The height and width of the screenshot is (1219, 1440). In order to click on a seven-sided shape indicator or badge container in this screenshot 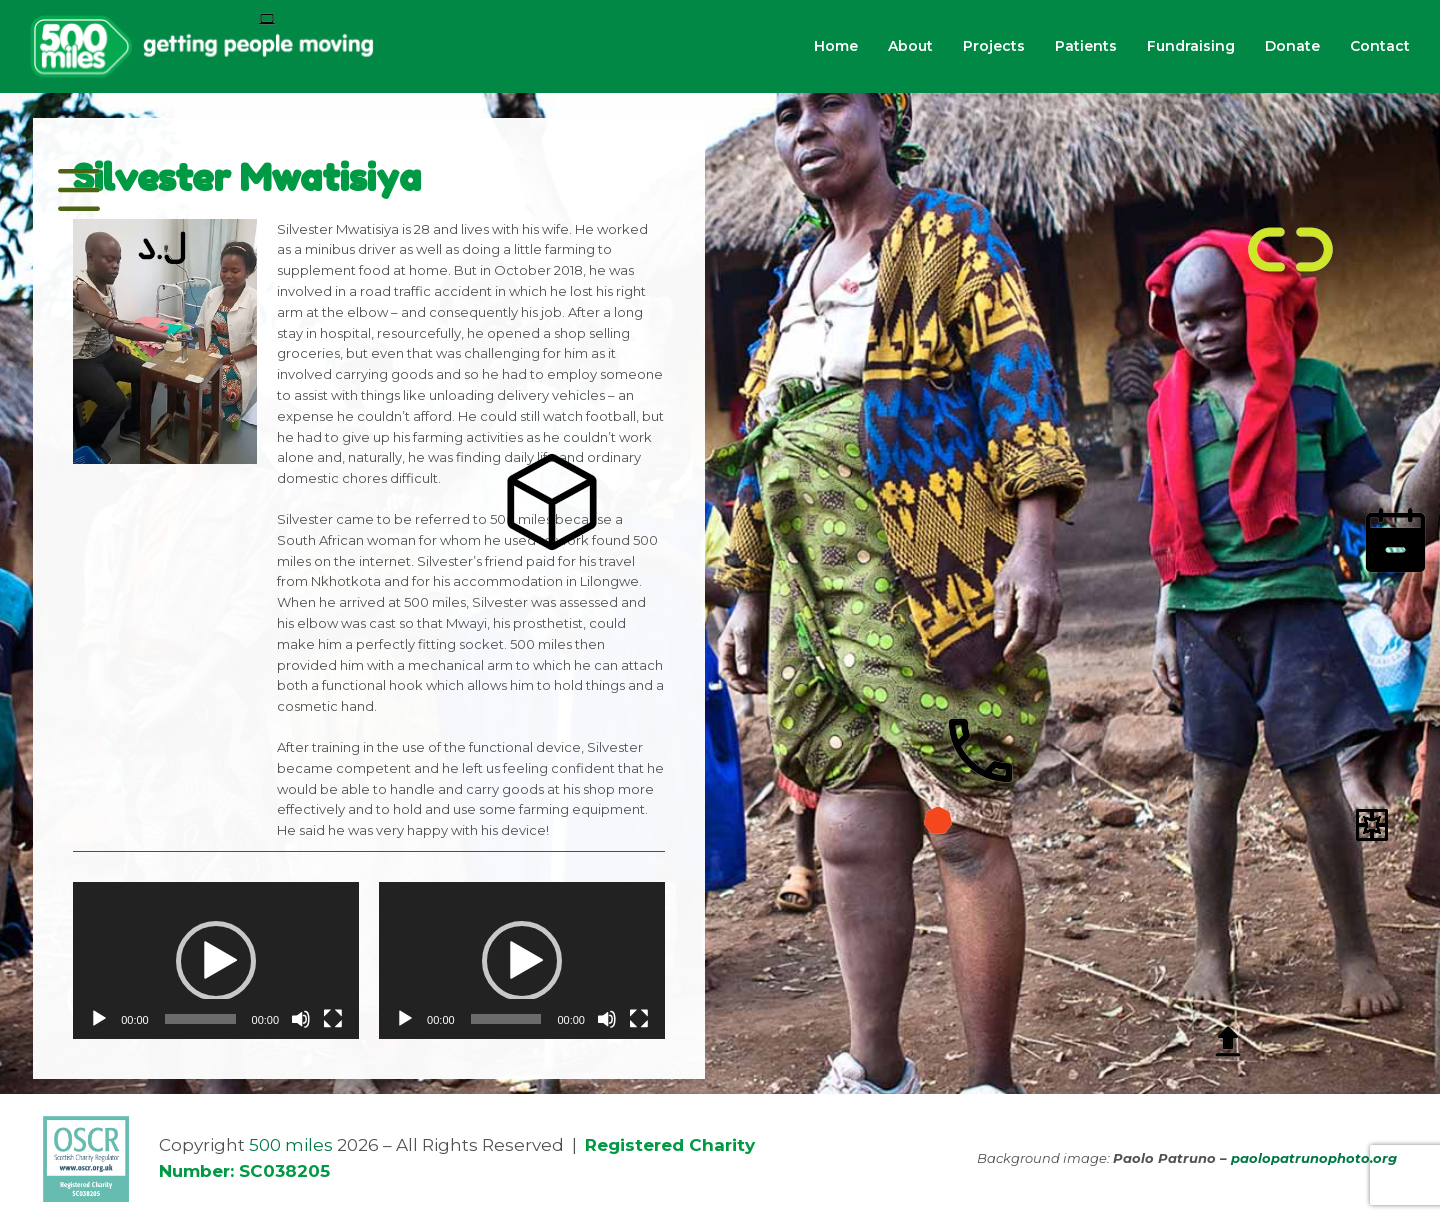, I will do `click(938, 821)`.